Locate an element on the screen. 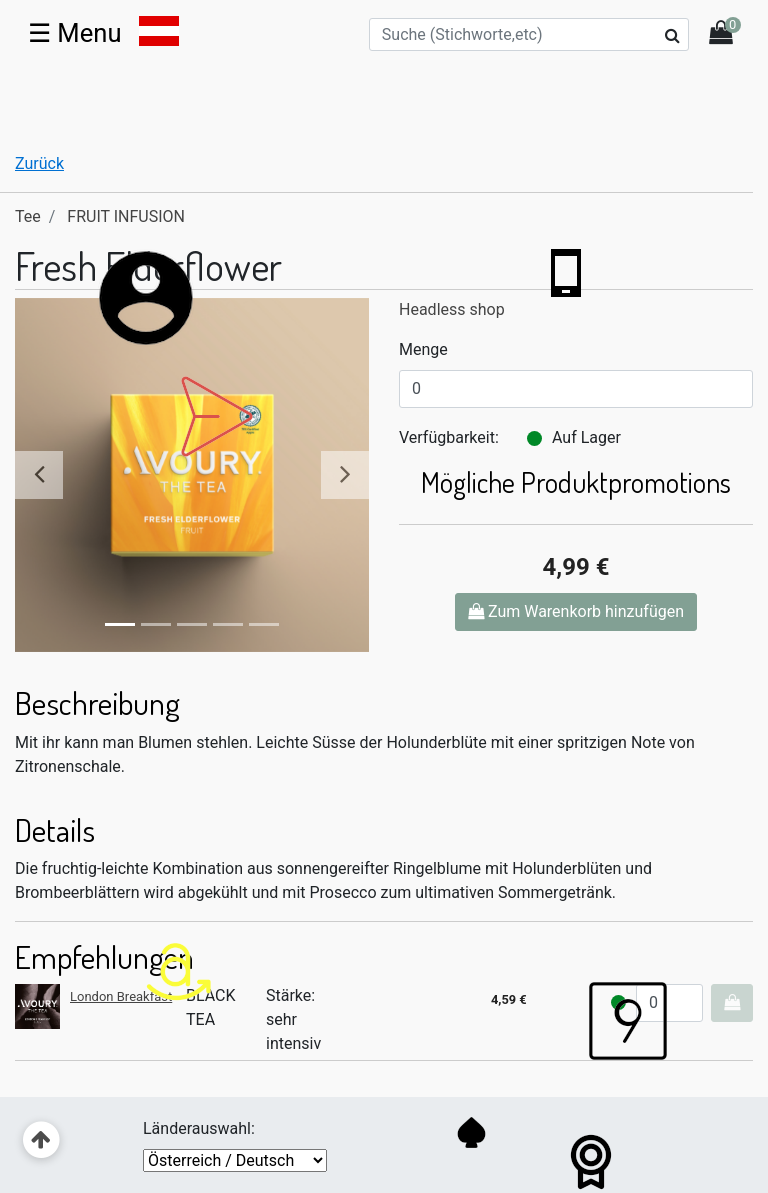  select number nine from a numeric keypad is located at coordinates (628, 1021).